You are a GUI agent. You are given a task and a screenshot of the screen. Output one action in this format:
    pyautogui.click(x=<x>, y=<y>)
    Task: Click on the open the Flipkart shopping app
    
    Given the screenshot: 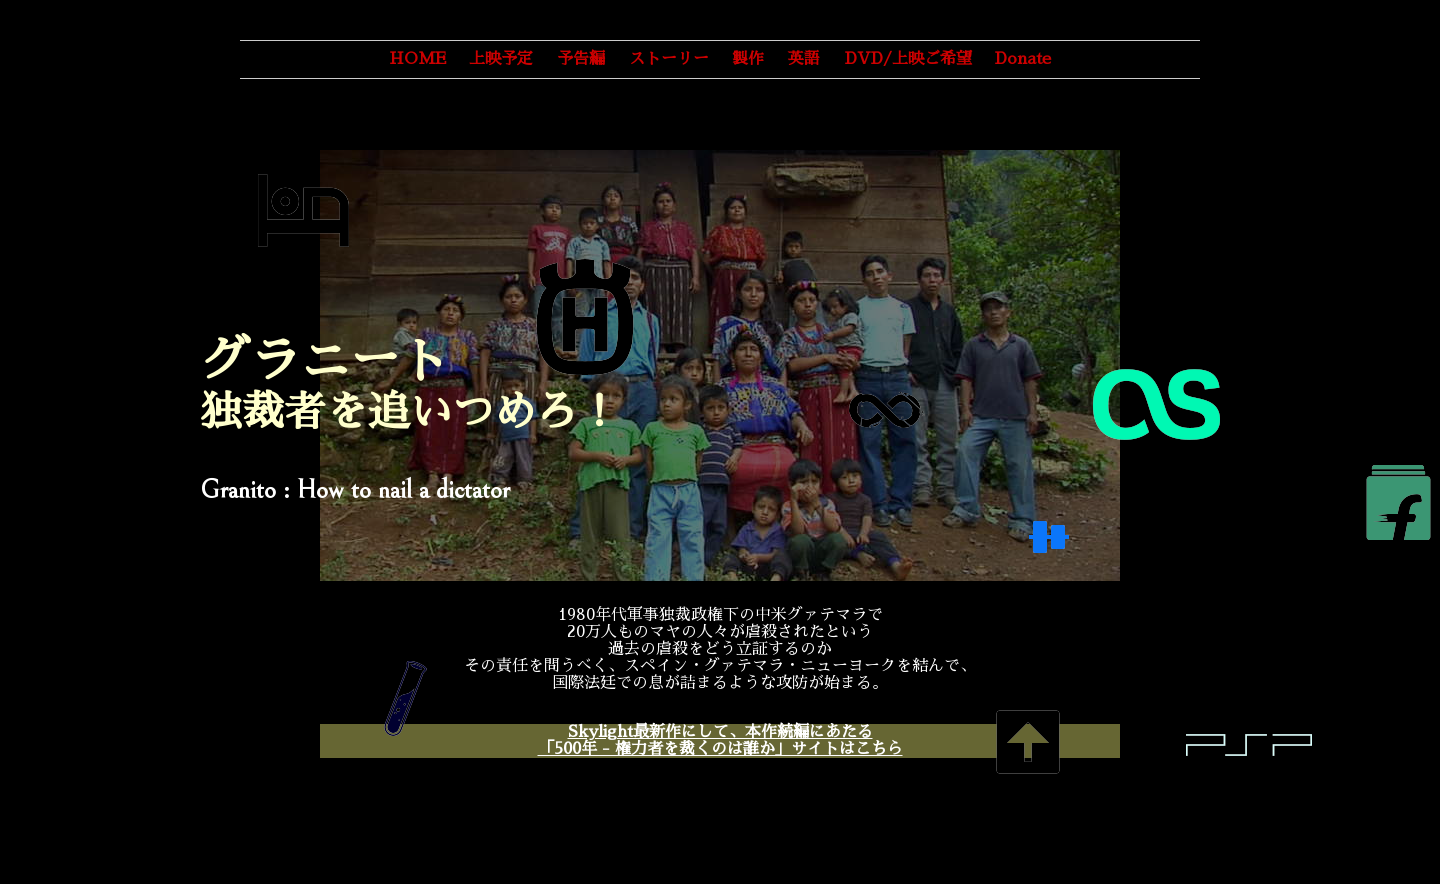 What is the action you would take?
    pyautogui.click(x=1398, y=502)
    